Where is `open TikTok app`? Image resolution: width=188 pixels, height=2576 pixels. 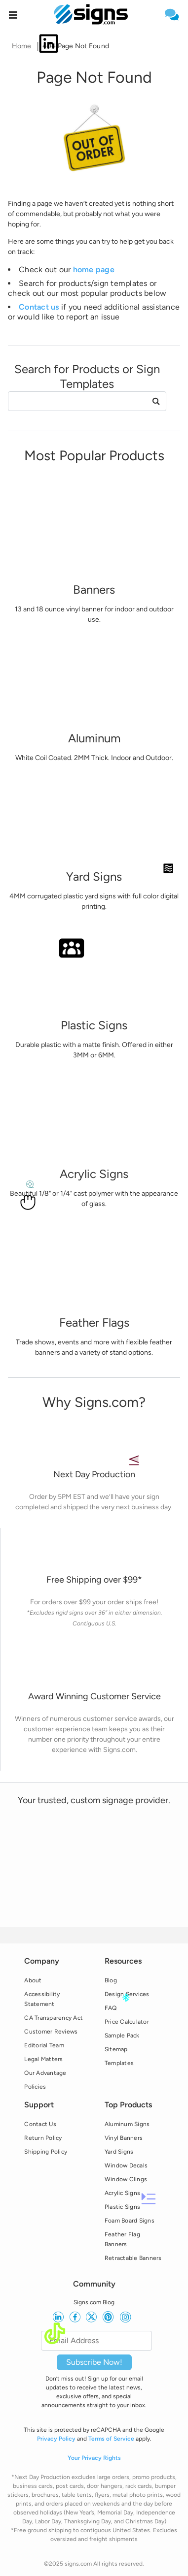 open TikTok app is located at coordinates (55, 2334).